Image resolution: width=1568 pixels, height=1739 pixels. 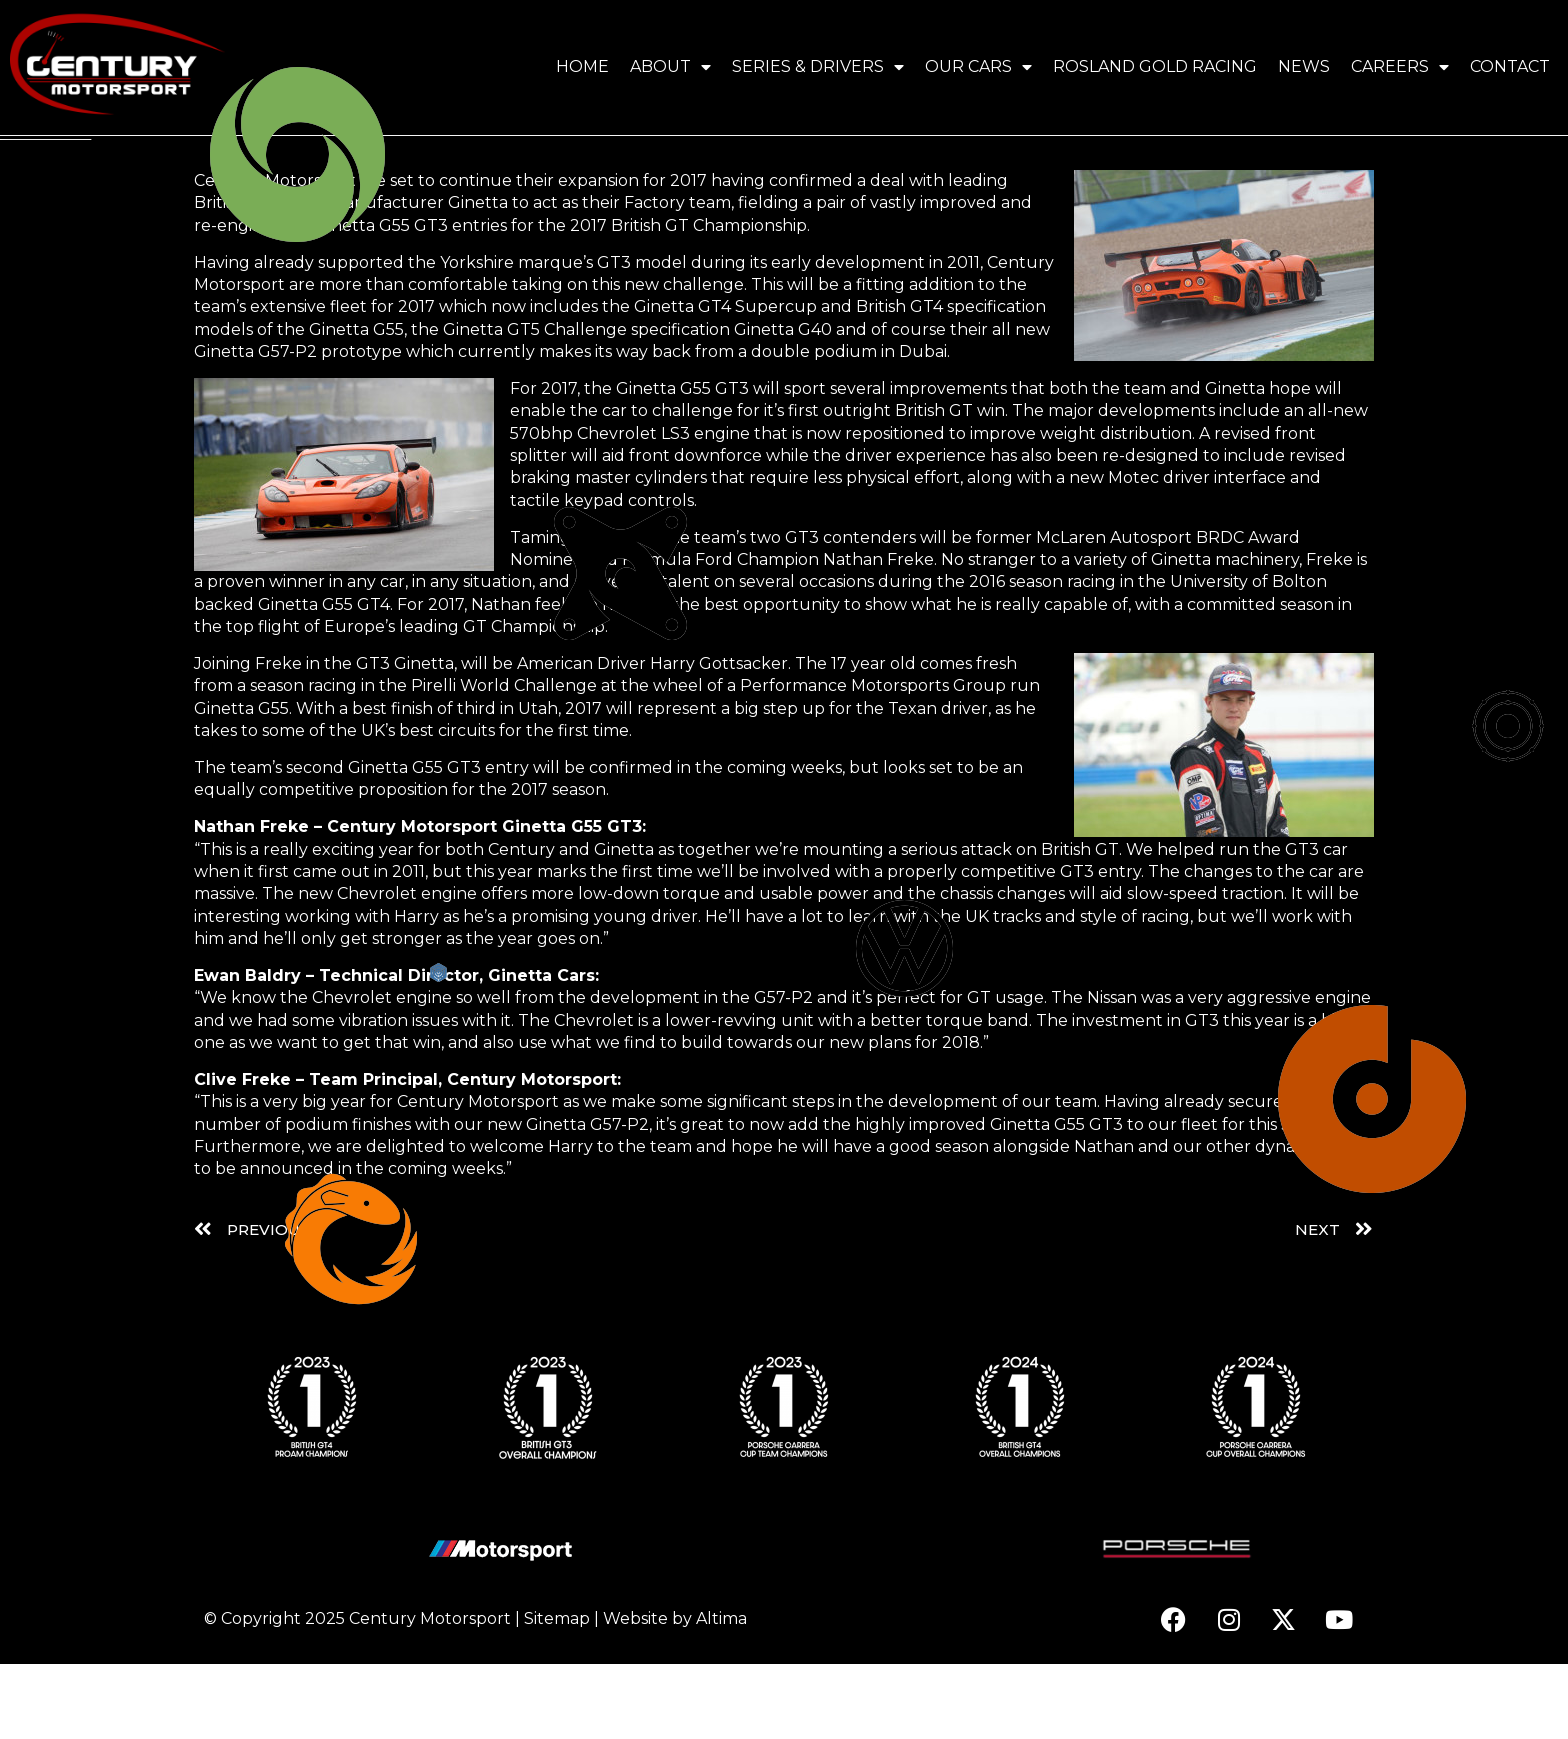 I want to click on ReactiveX library or framework logo, so click(x=351, y=1239).